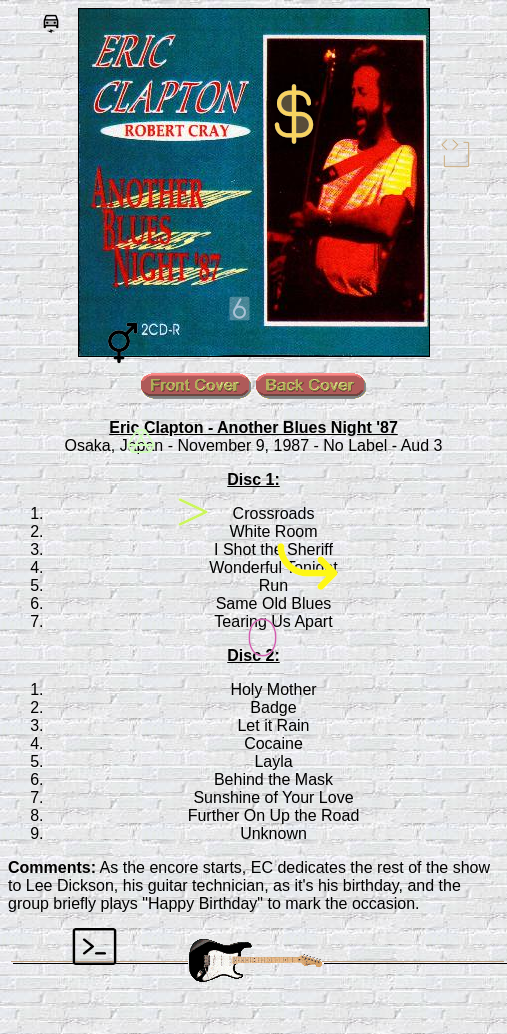 The width and height of the screenshot is (507, 1034). Describe the element at coordinates (262, 637) in the screenshot. I see `represents the number zero in a numeric input or display` at that location.